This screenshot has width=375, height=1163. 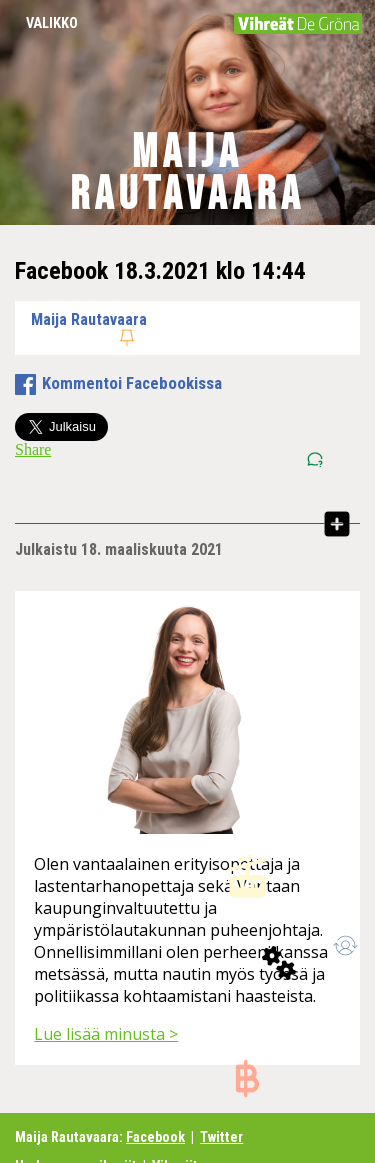 I want to click on indicates thai baht currency, so click(x=247, y=1078).